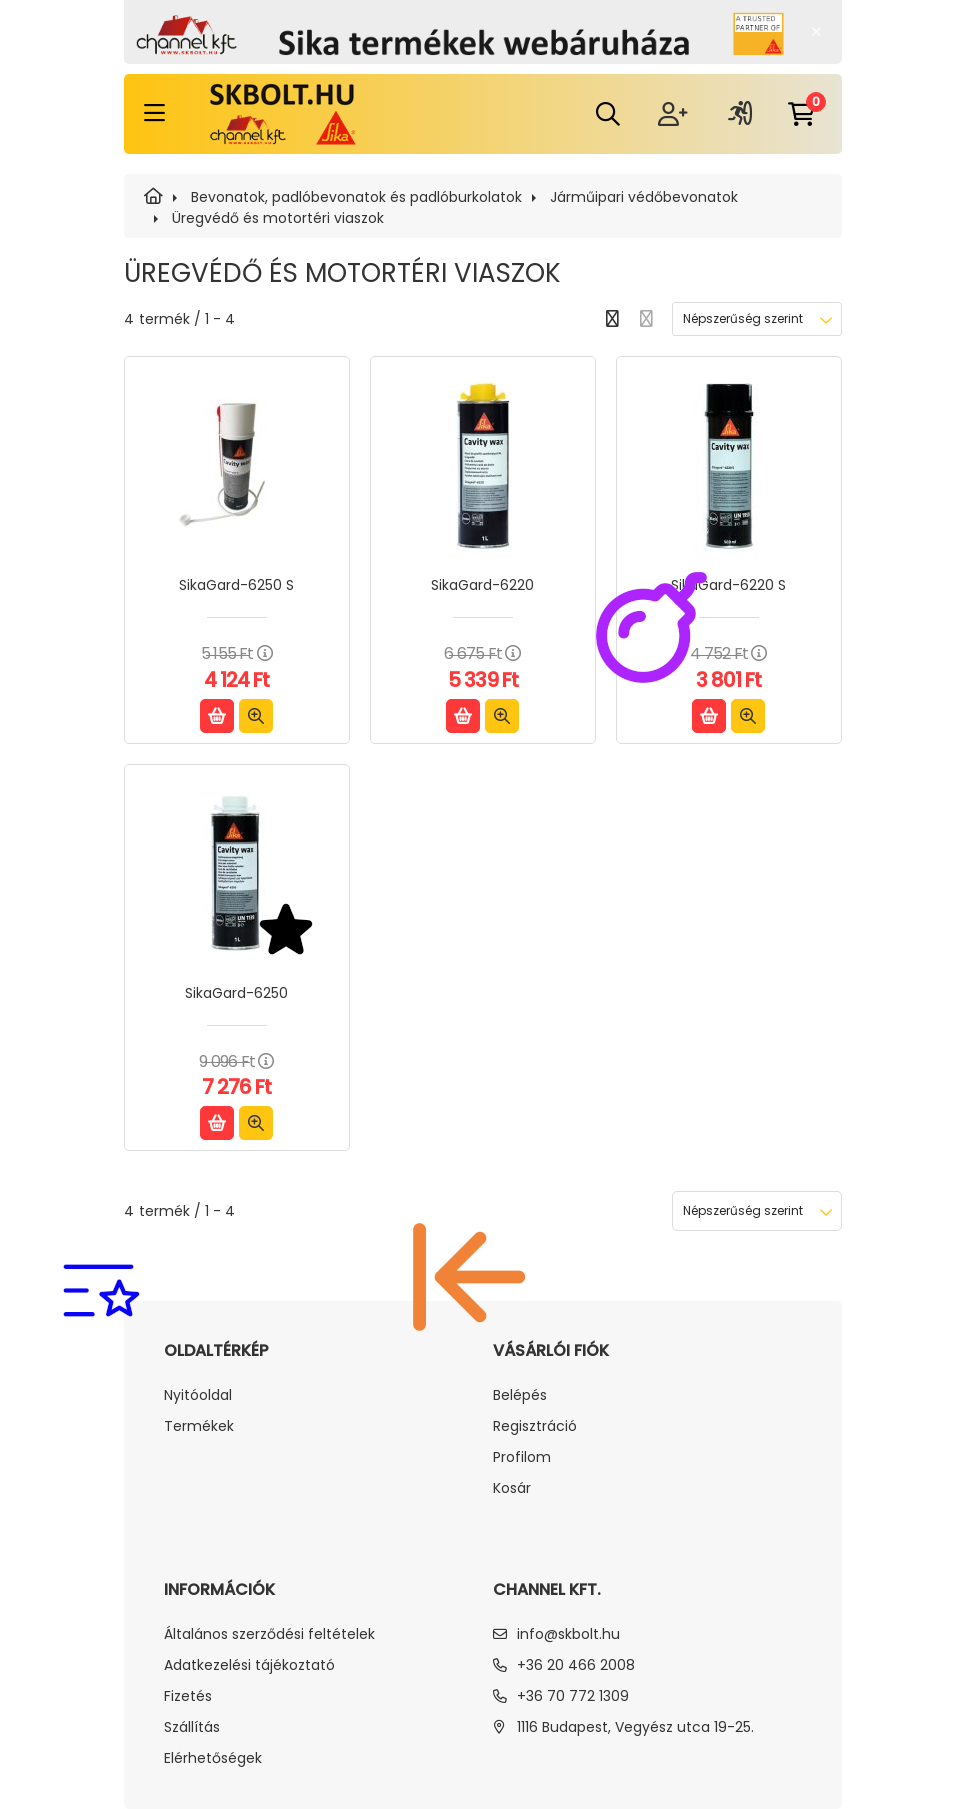 Image resolution: width=965 pixels, height=1809 pixels. I want to click on view your favorites list, so click(98, 1290).